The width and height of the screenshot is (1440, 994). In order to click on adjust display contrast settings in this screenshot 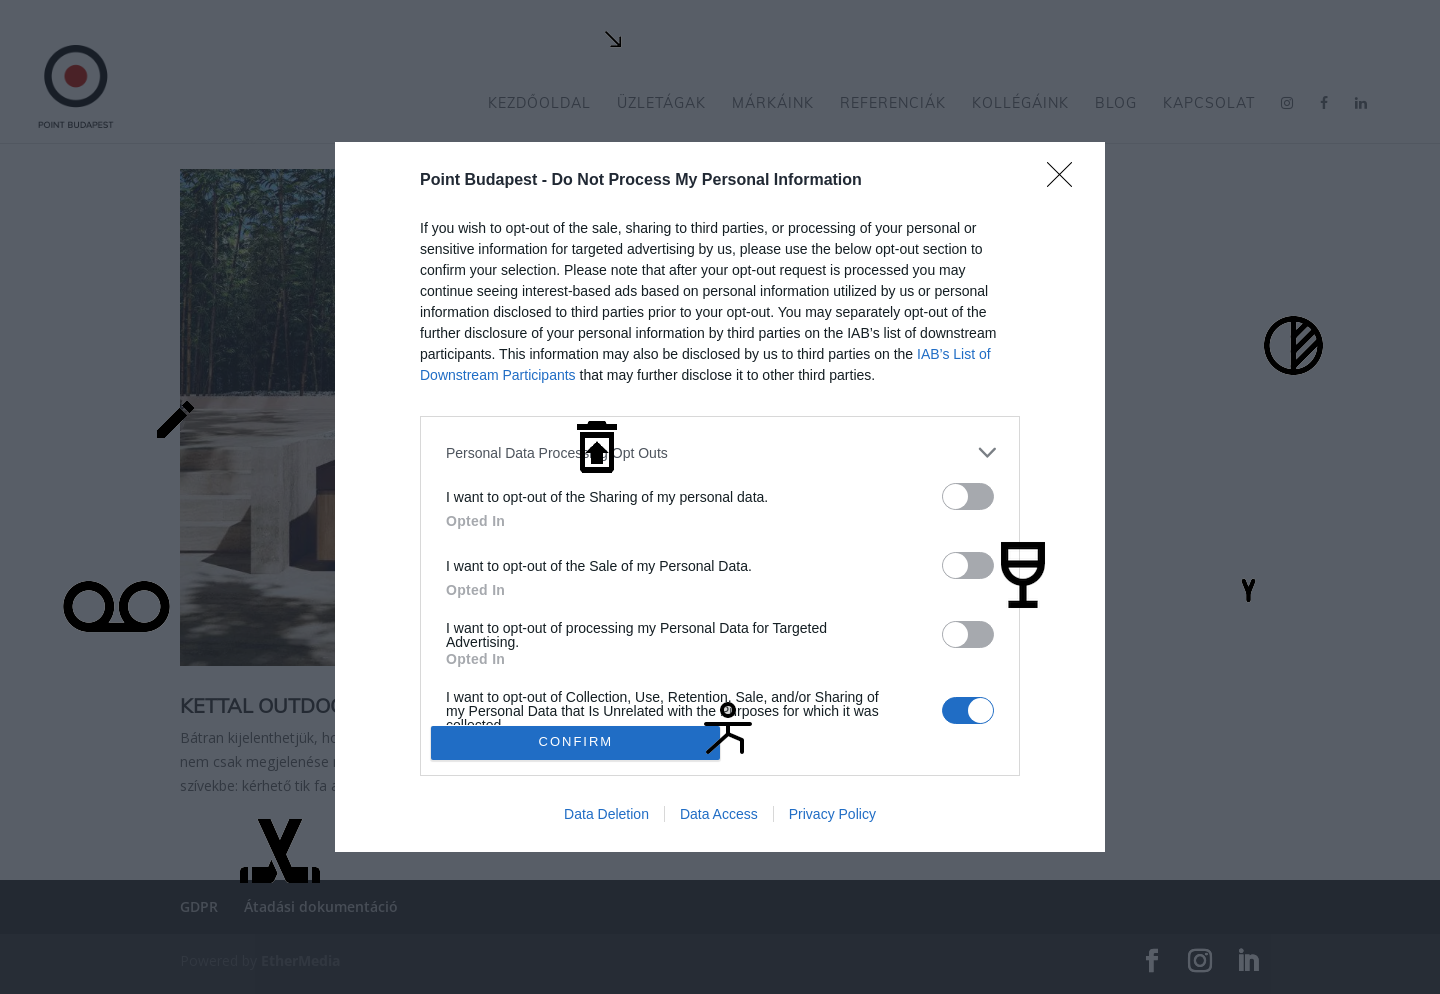, I will do `click(1293, 345)`.